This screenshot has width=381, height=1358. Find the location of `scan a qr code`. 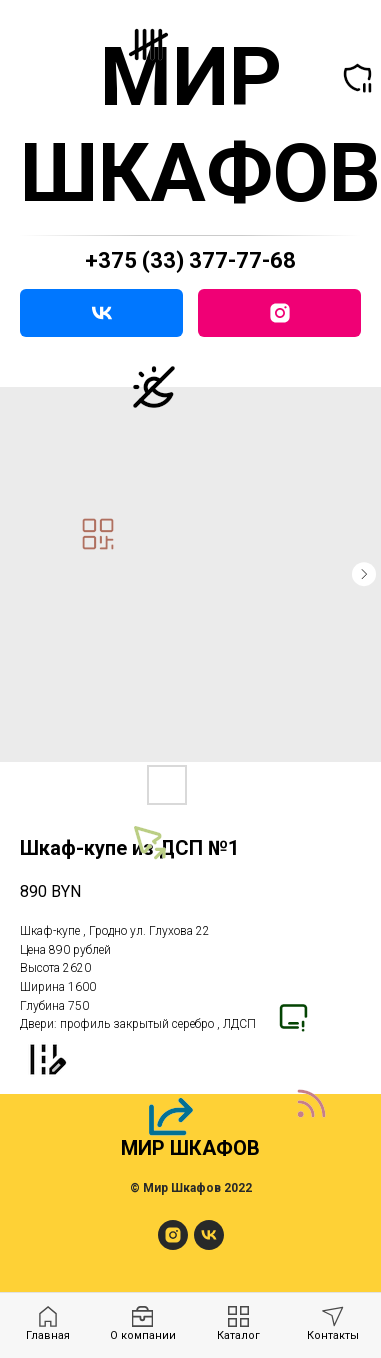

scan a qr code is located at coordinates (98, 534).